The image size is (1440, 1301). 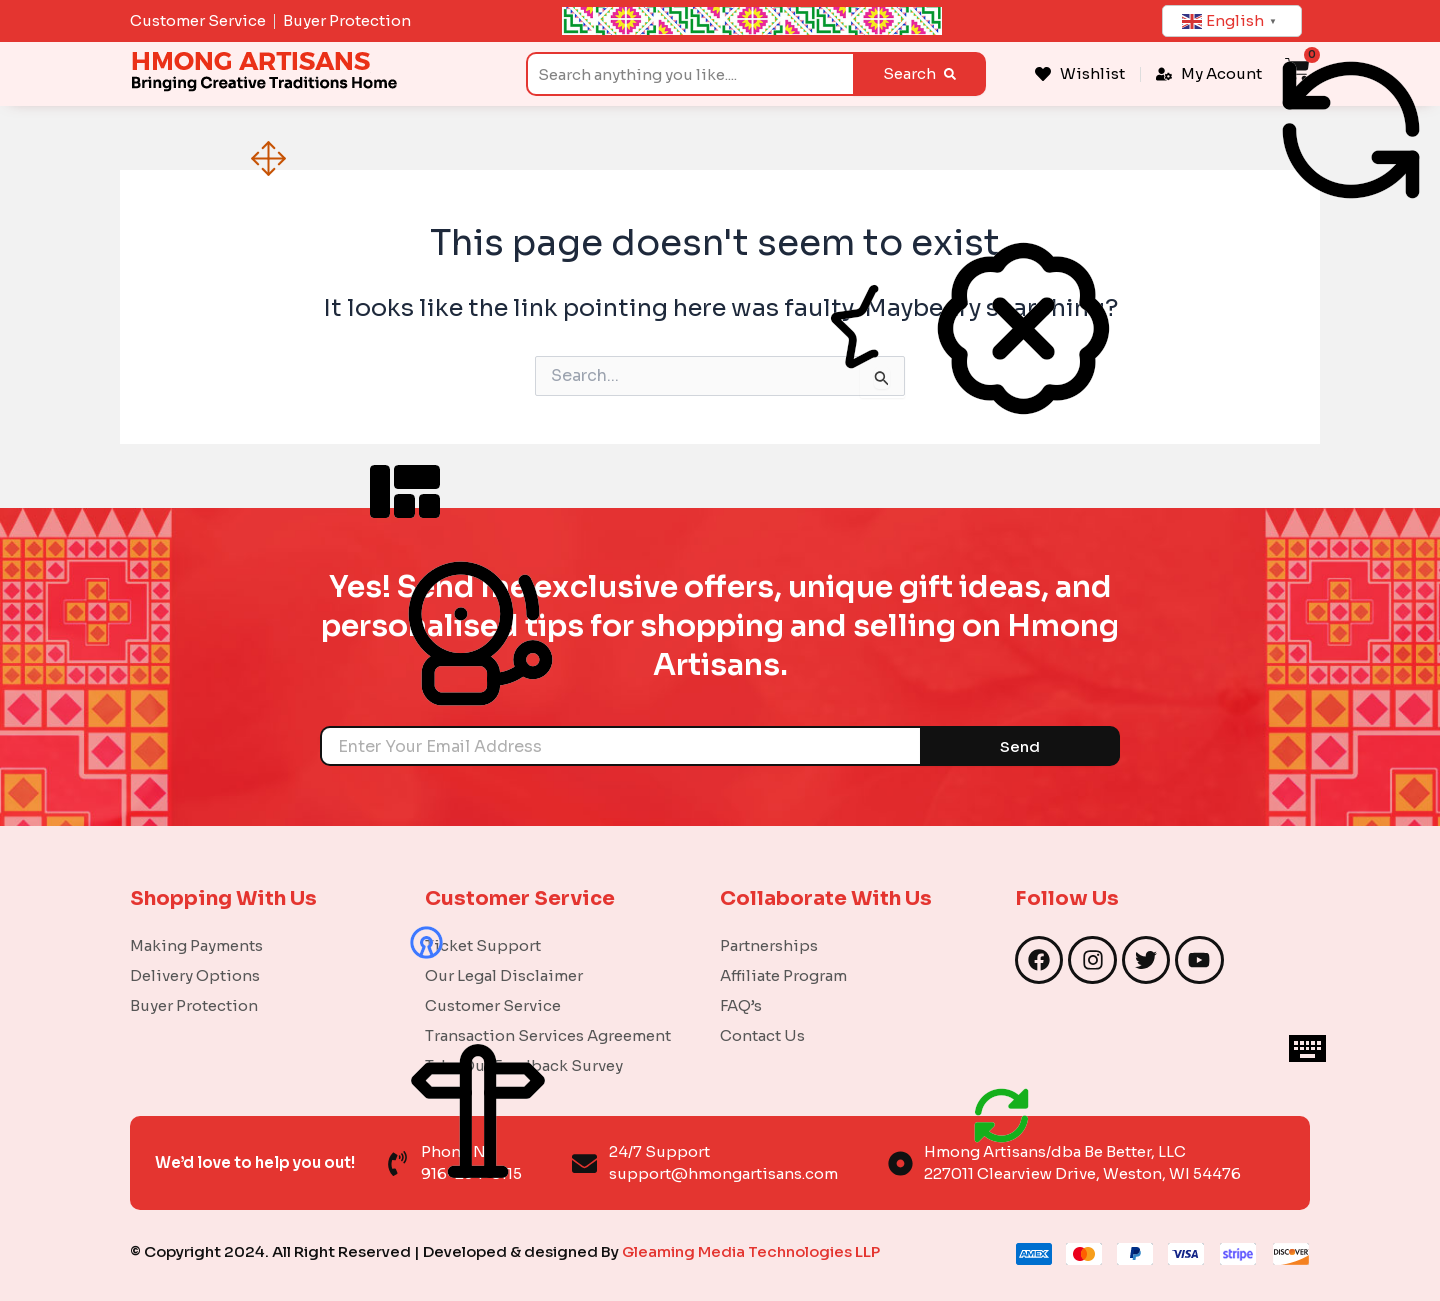 What do you see at coordinates (874, 328) in the screenshot?
I see `indicates a partial or half-star rating` at bounding box center [874, 328].